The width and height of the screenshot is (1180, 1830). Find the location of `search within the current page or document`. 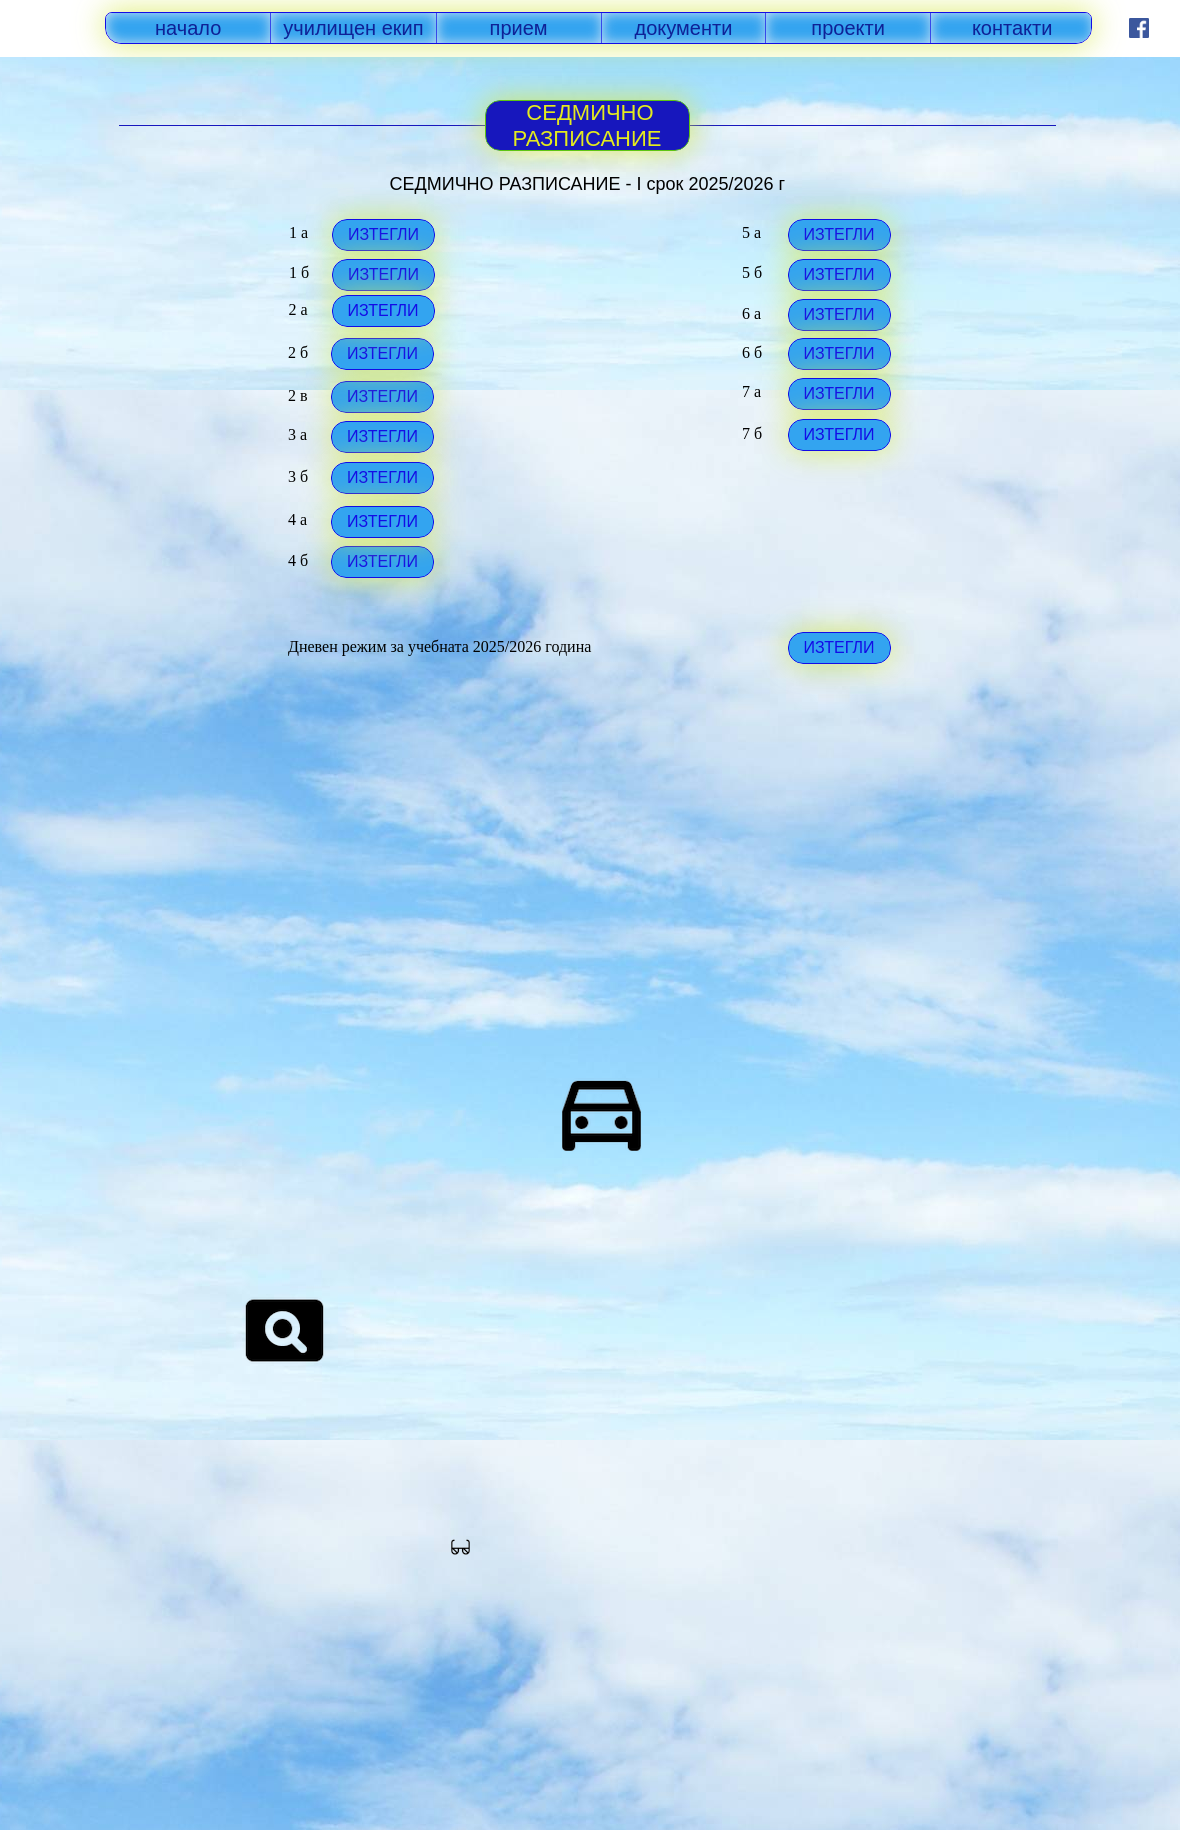

search within the current page or document is located at coordinates (284, 1330).